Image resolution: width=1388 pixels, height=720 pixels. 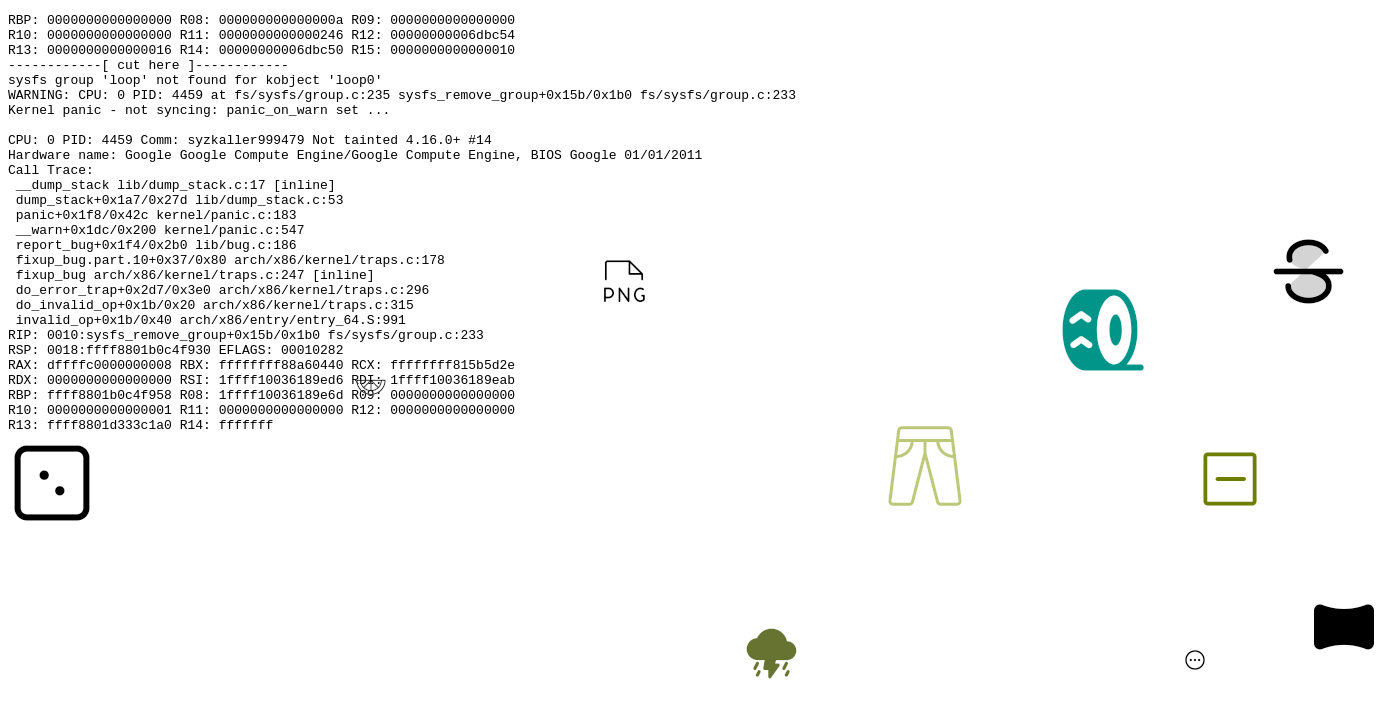 I want to click on apply strikethrough formatting to selected text, so click(x=1308, y=271).